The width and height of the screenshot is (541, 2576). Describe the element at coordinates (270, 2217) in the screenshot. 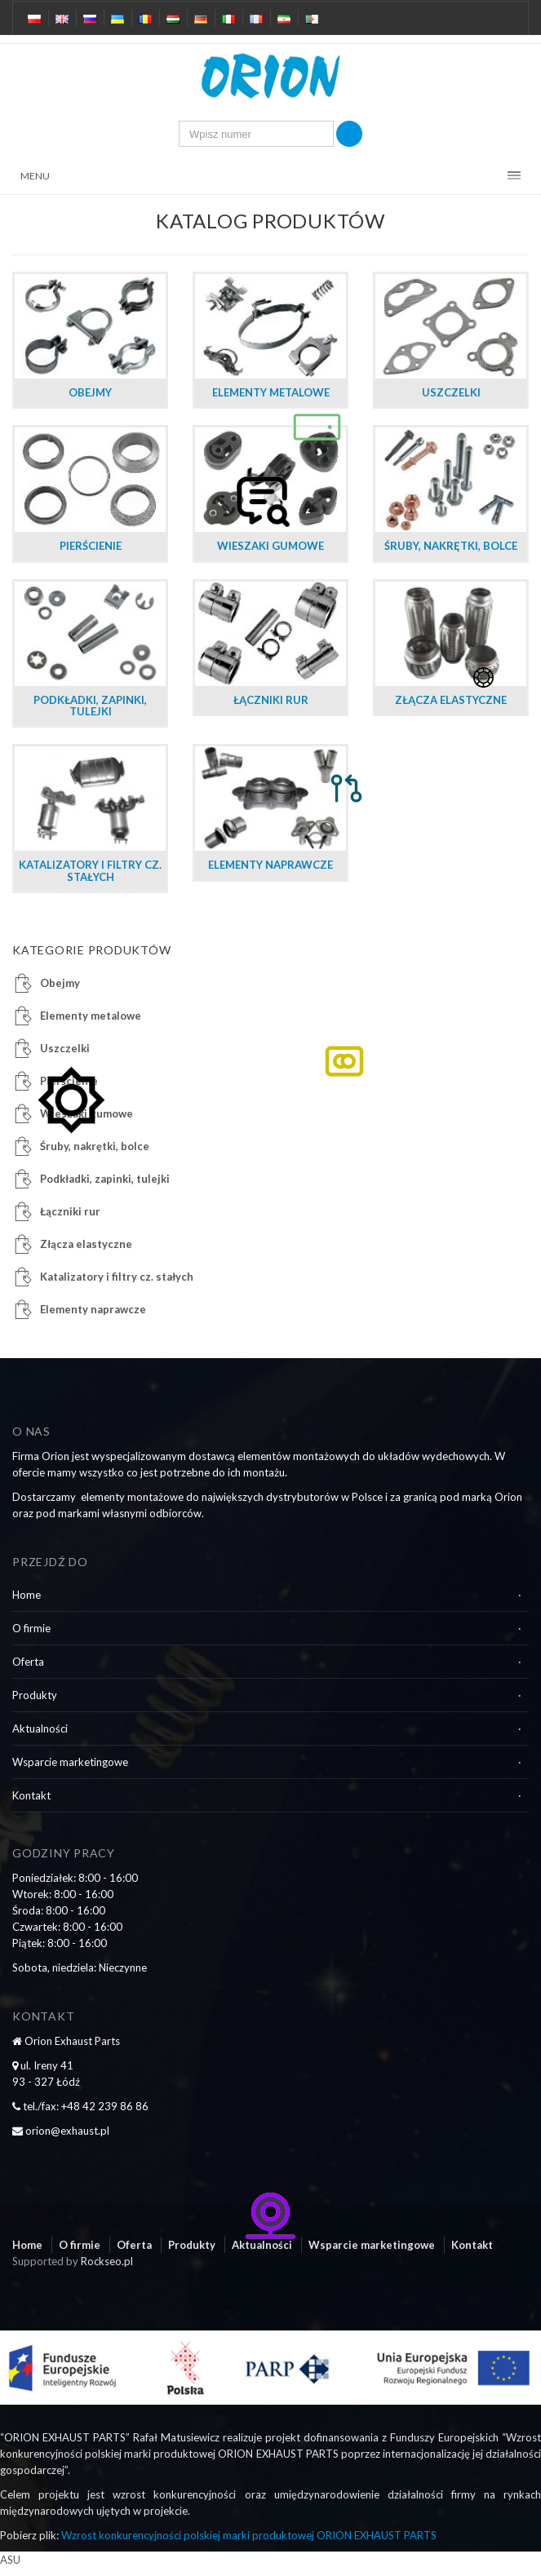

I see `access webcam or camera settings` at that location.